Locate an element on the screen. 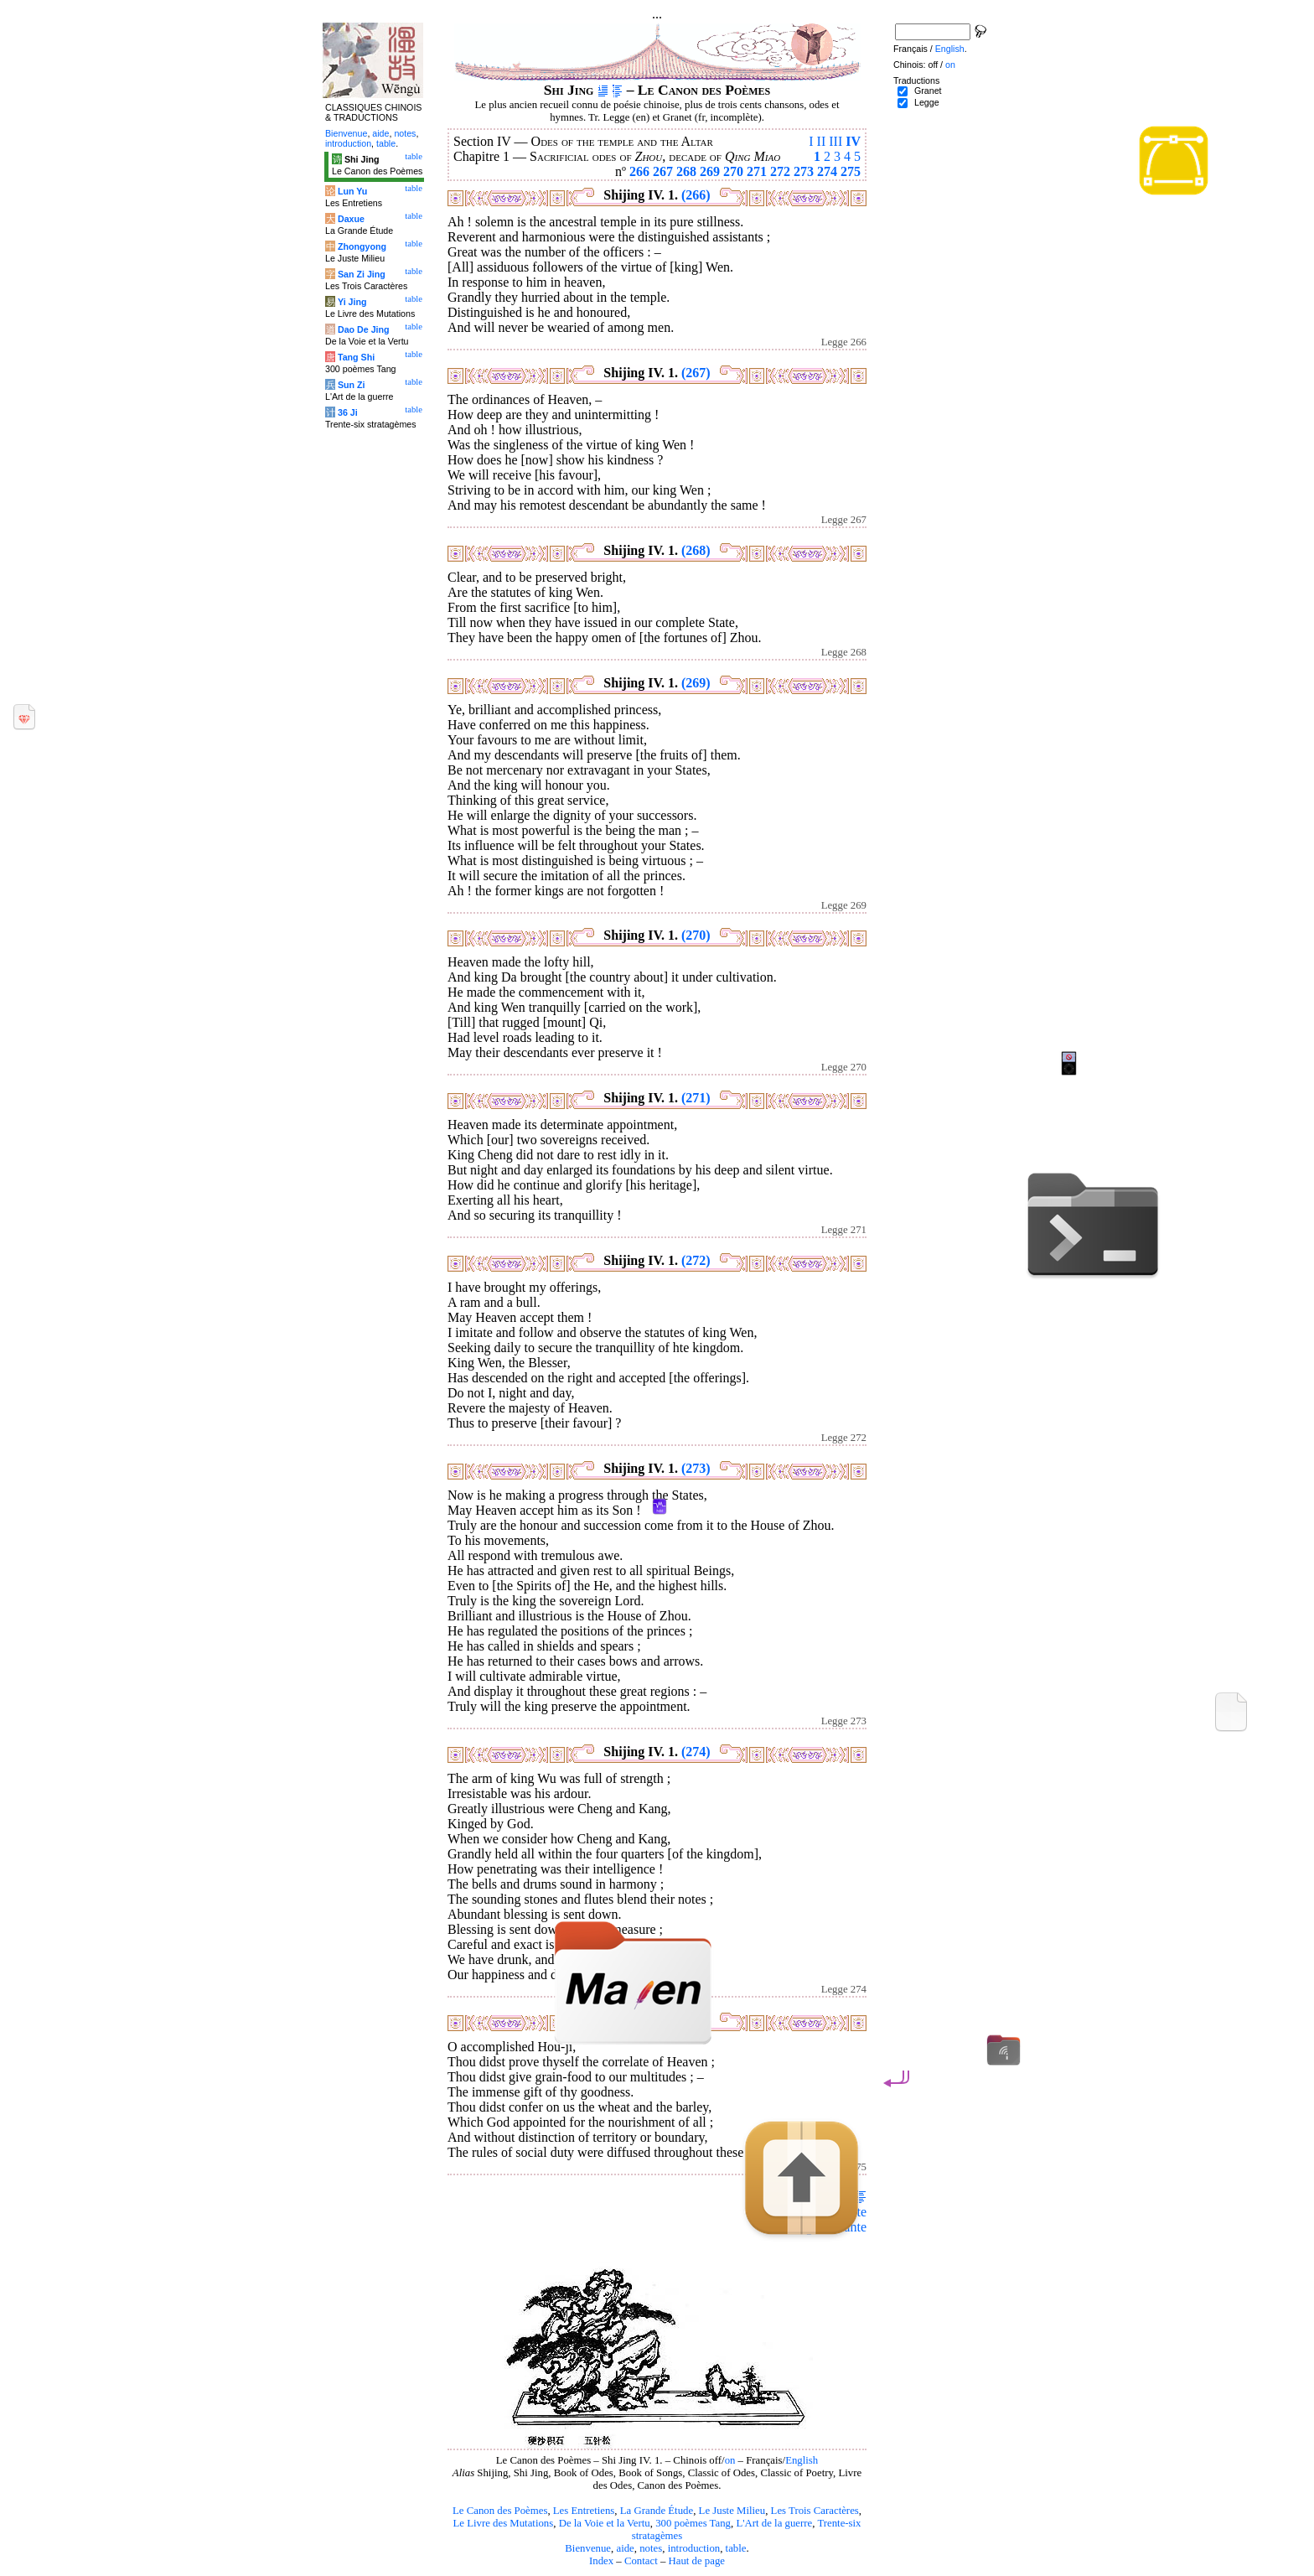 The height and width of the screenshot is (2576, 1314). iPod device not connected or unavailable is located at coordinates (1068, 1063).